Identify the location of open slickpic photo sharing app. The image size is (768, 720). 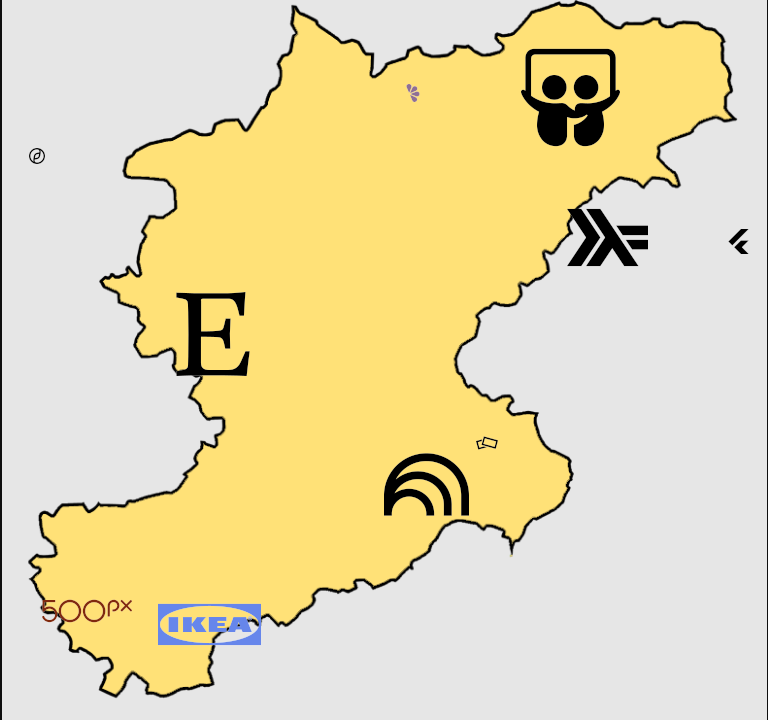
(487, 443).